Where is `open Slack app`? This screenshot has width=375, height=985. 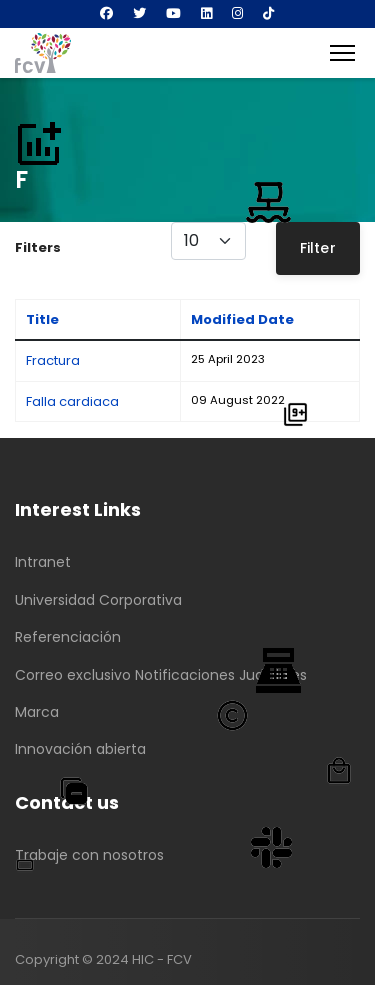 open Slack app is located at coordinates (271, 847).